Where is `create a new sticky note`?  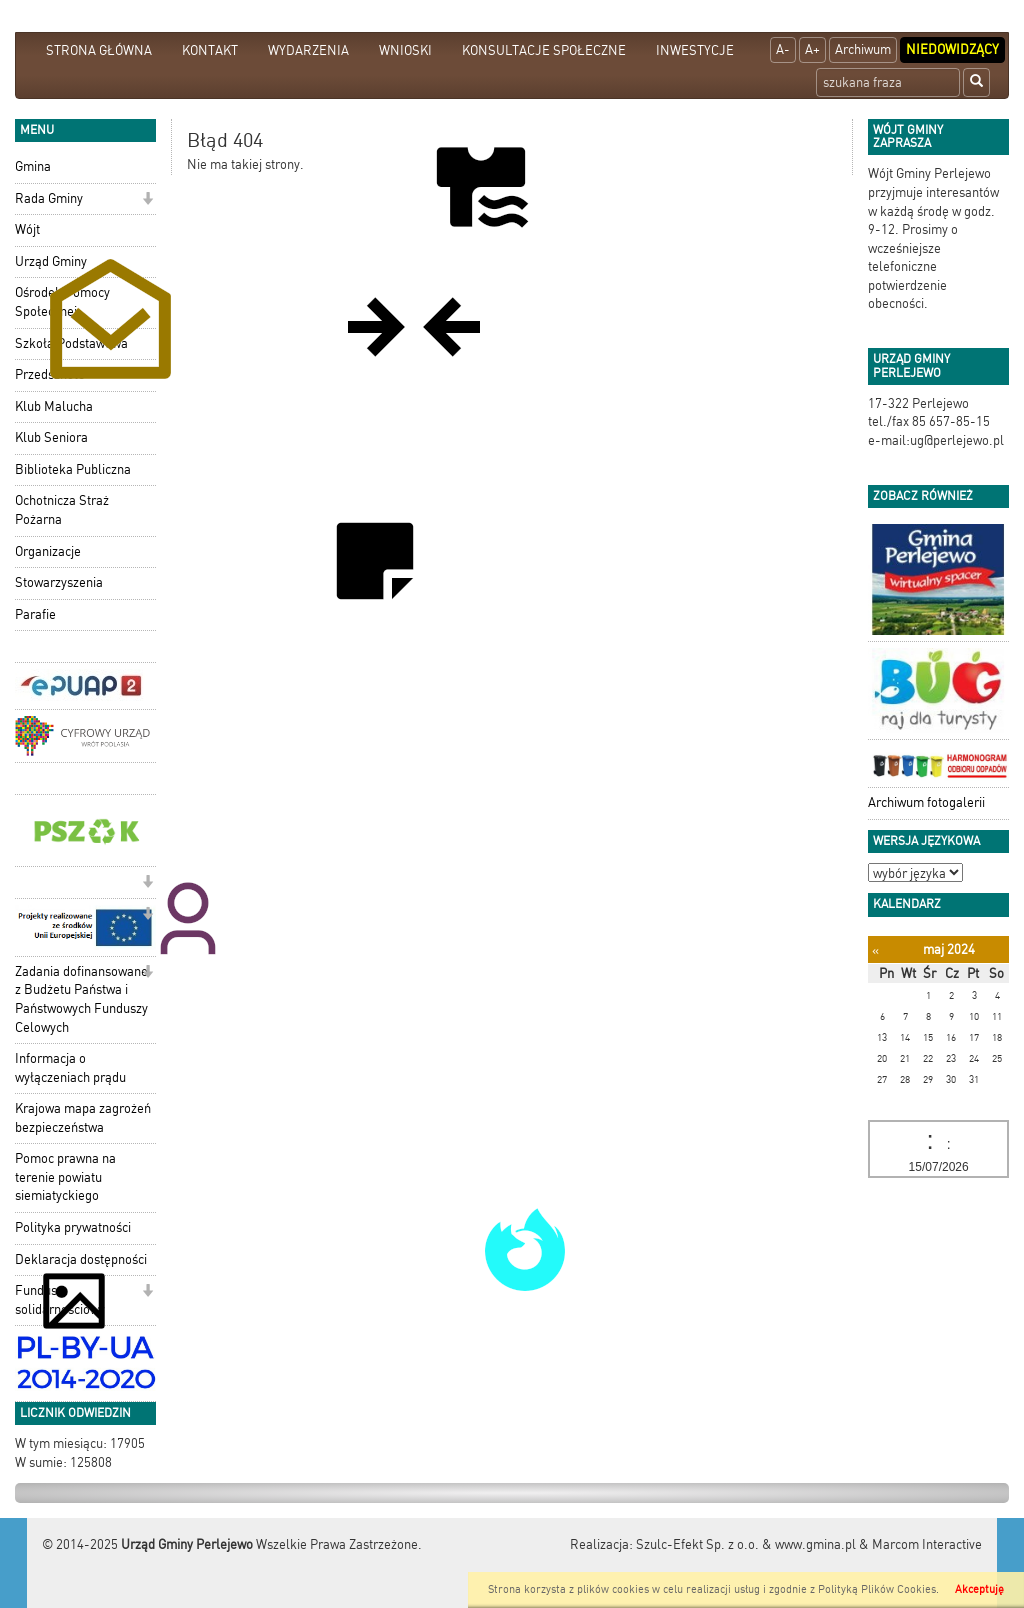 create a new sticky note is located at coordinates (375, 561).